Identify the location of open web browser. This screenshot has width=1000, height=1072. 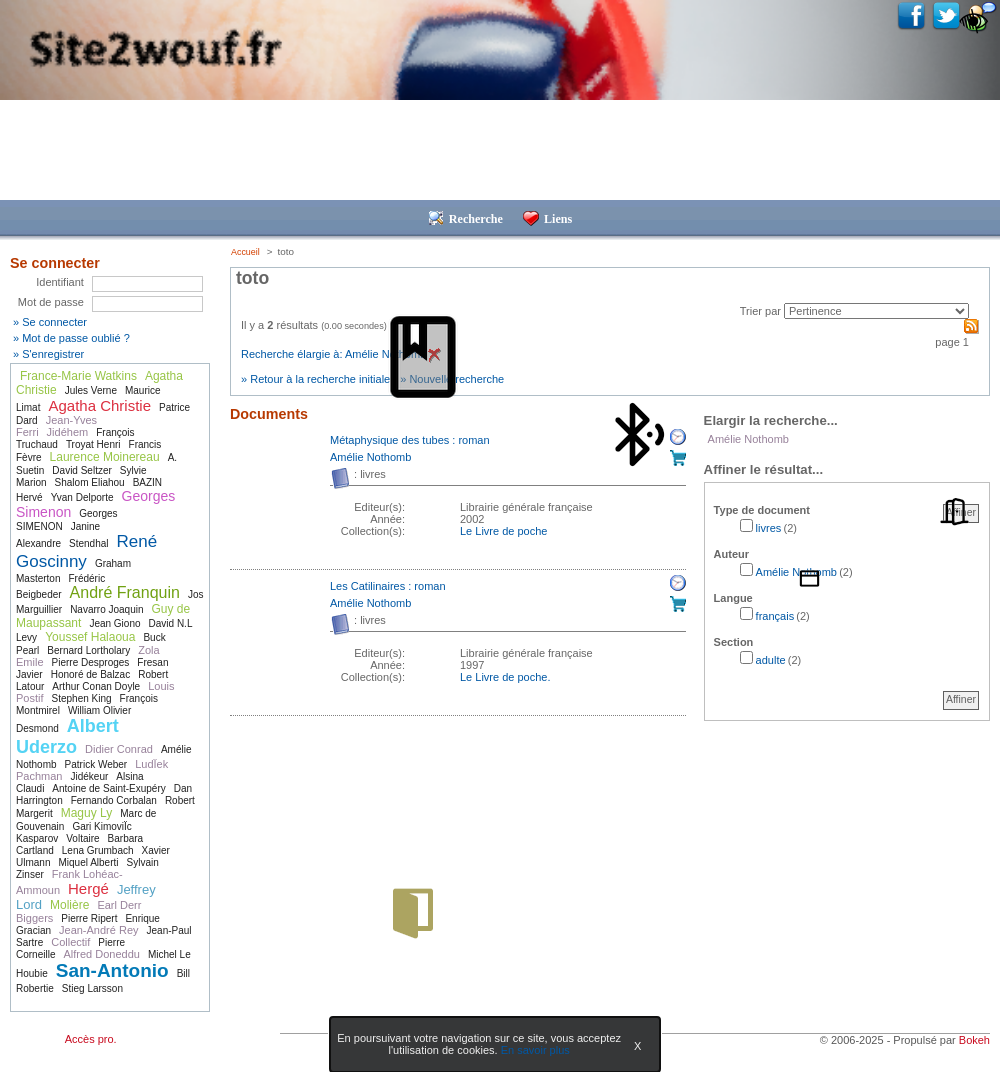
(809, 578).